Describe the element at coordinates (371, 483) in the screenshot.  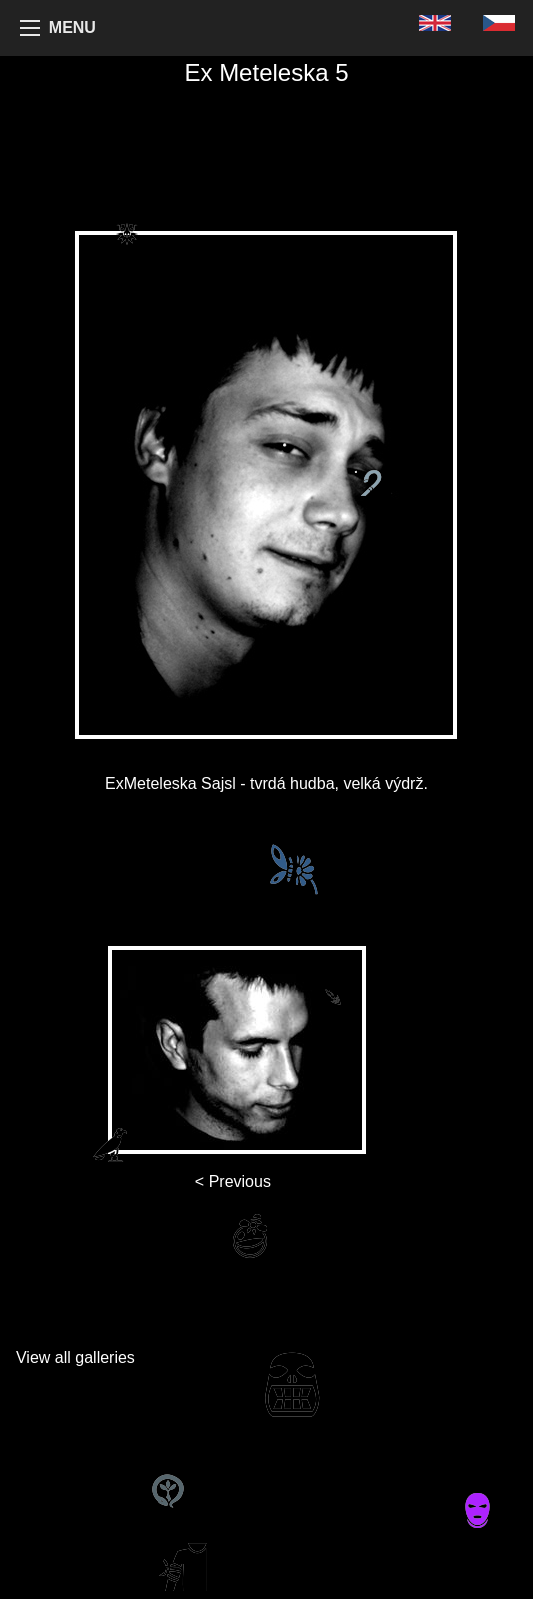
I see `shepherd or pastoral character class icon` at that location.